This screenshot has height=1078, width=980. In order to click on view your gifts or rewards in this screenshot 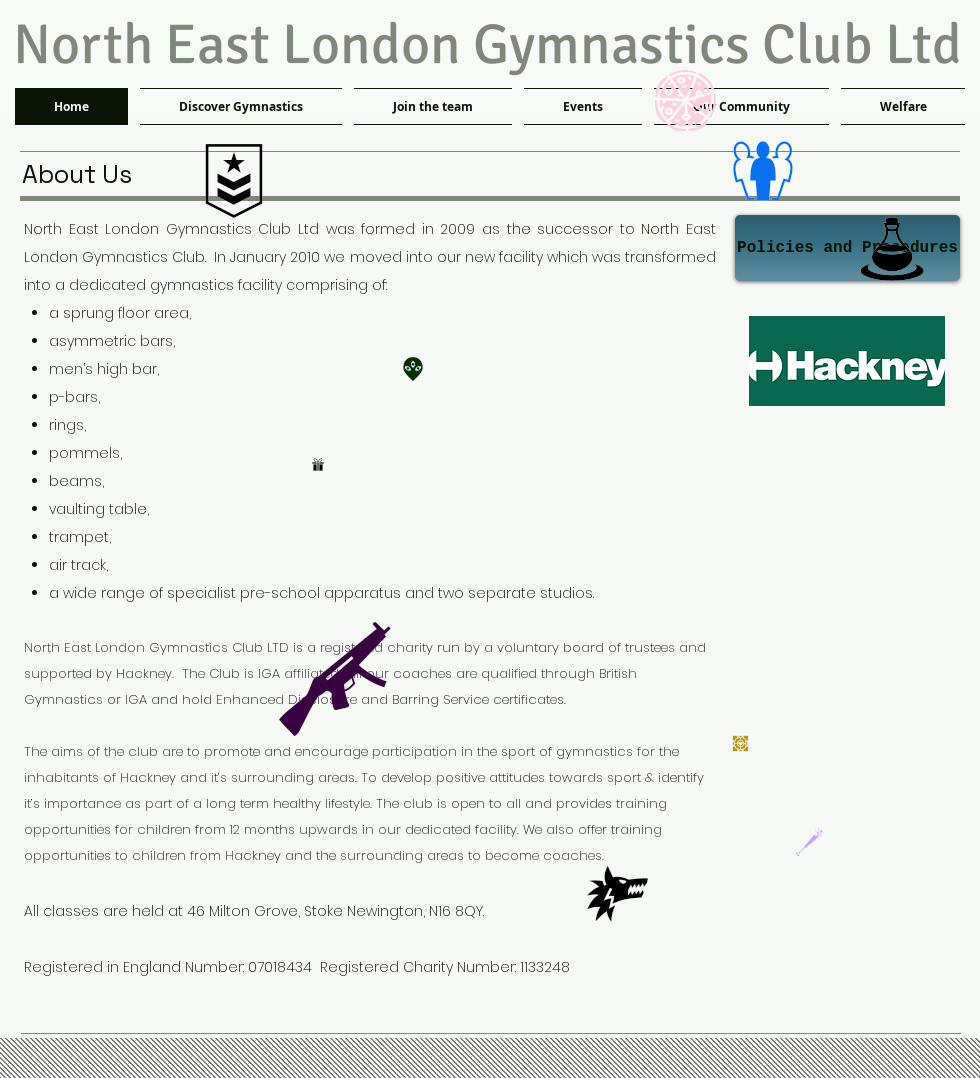, I will do `click(318, 464)`.